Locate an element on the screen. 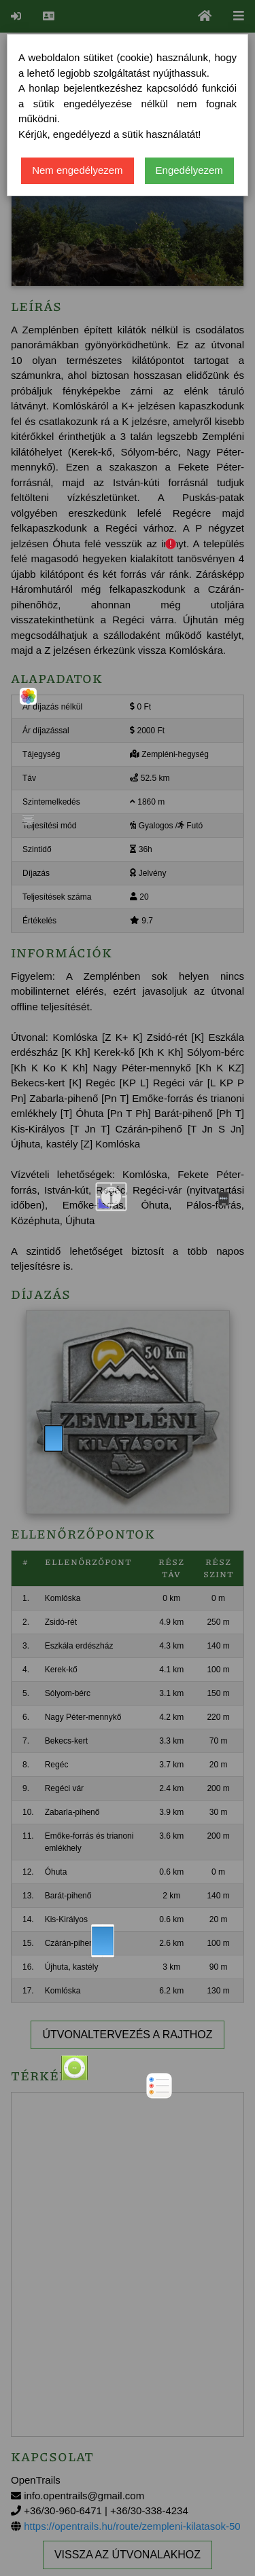  center align text is located at coordinates (28, 820).